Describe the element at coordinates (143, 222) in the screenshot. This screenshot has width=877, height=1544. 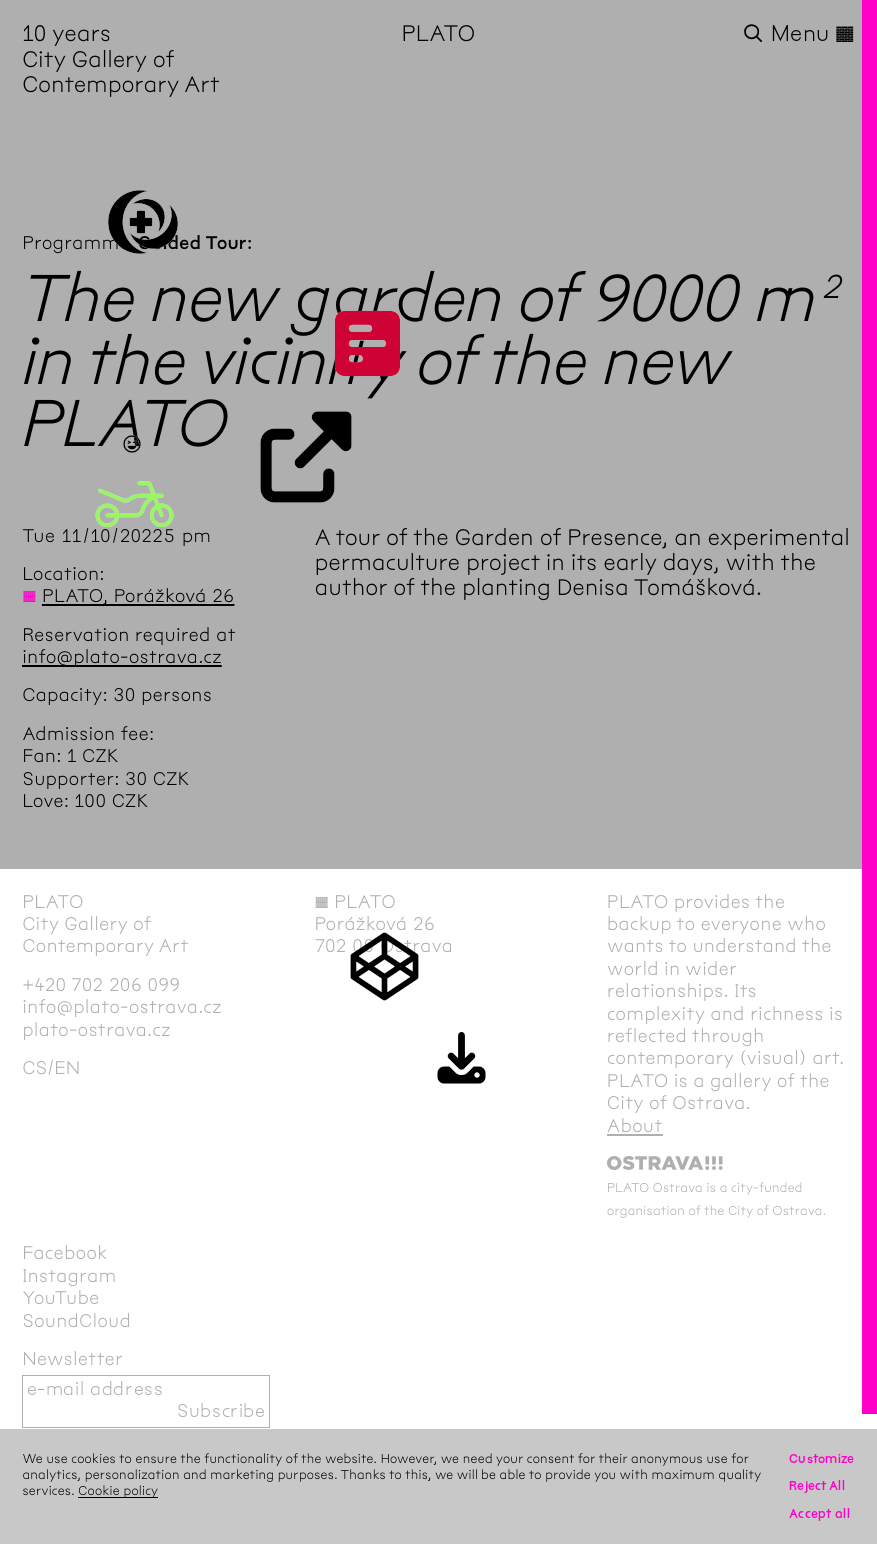
I see `medrt brand logo` at that location.